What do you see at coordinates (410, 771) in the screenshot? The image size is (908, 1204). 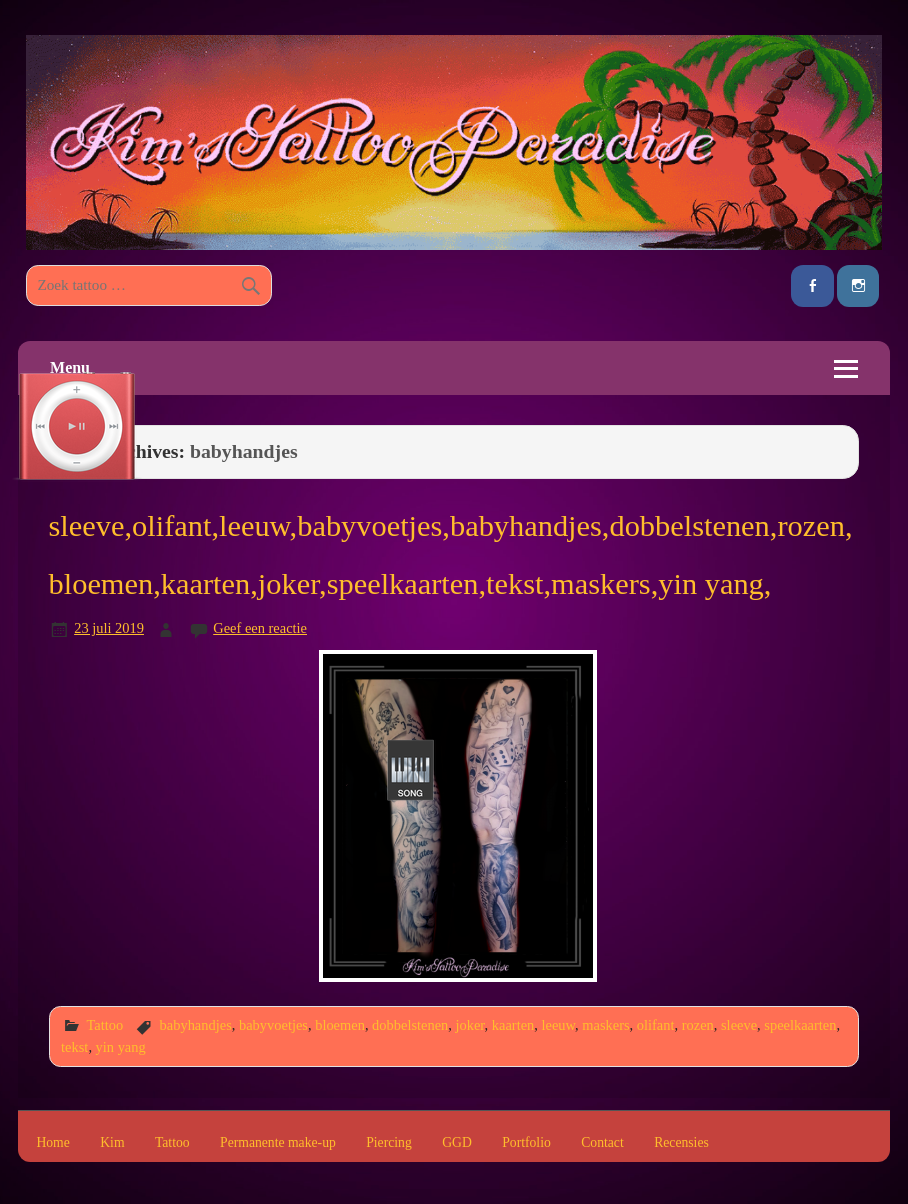 I see `open a song file in GarageBand` at bounding box center [410, 771].